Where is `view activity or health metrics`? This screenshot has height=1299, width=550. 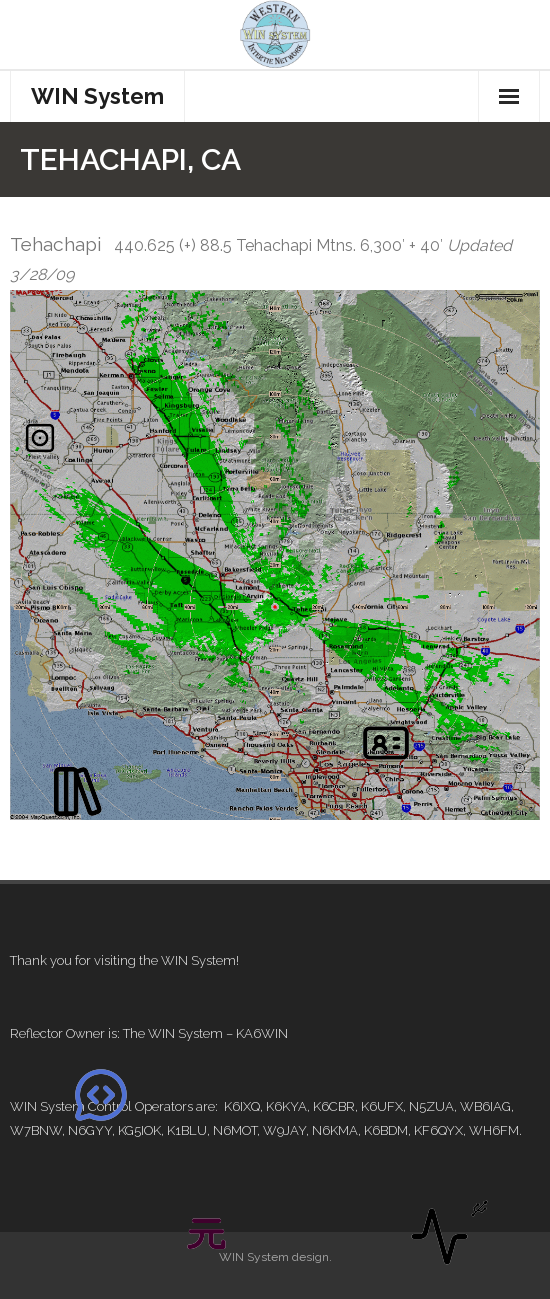
view activity or health metrics is located at coordinates (439, 1236).